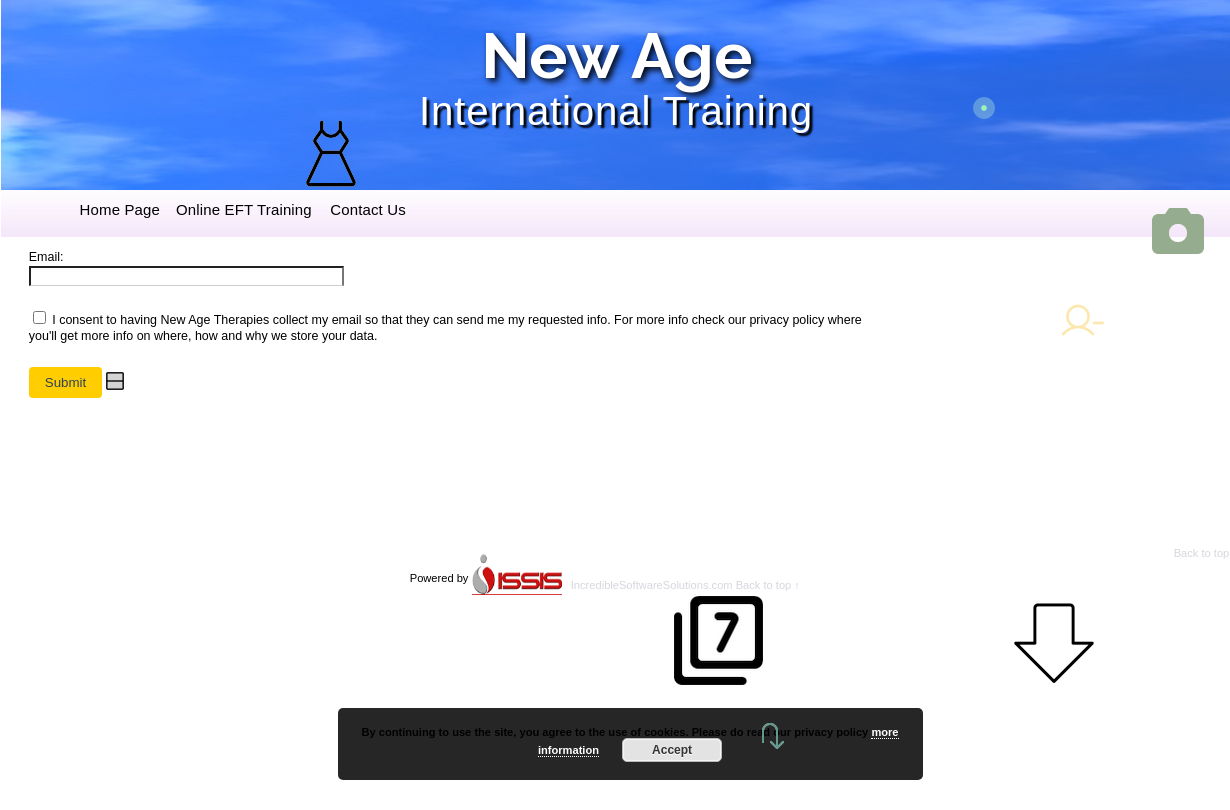 The image size is (1230, 810). I want to click on remove a user or contact, so click(1081, 321).